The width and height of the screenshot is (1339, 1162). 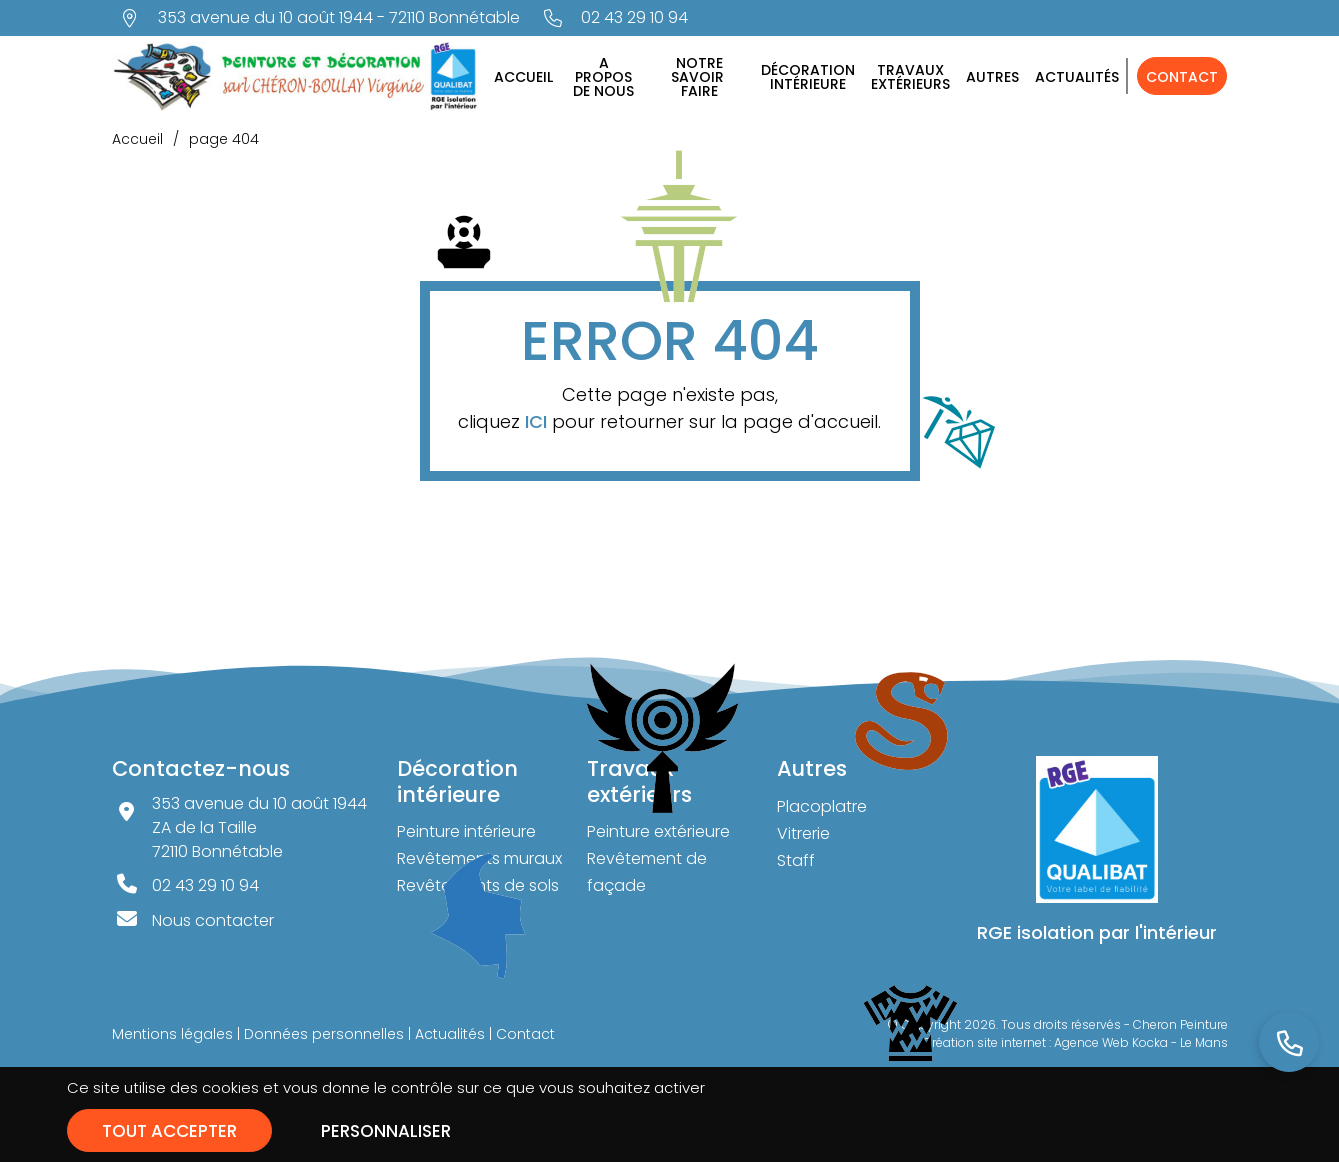 I want to click on play snake game, so click(x=901, y=720).